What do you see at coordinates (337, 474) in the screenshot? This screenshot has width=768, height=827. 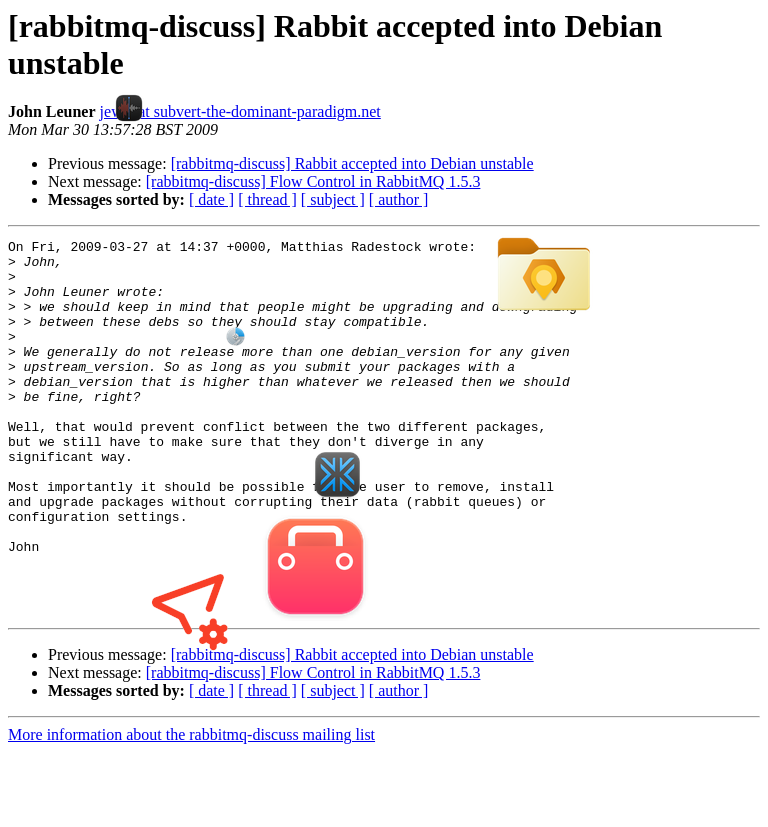 I see `open exodus cryptocurrency wallet` at bounding box center [337, 474].